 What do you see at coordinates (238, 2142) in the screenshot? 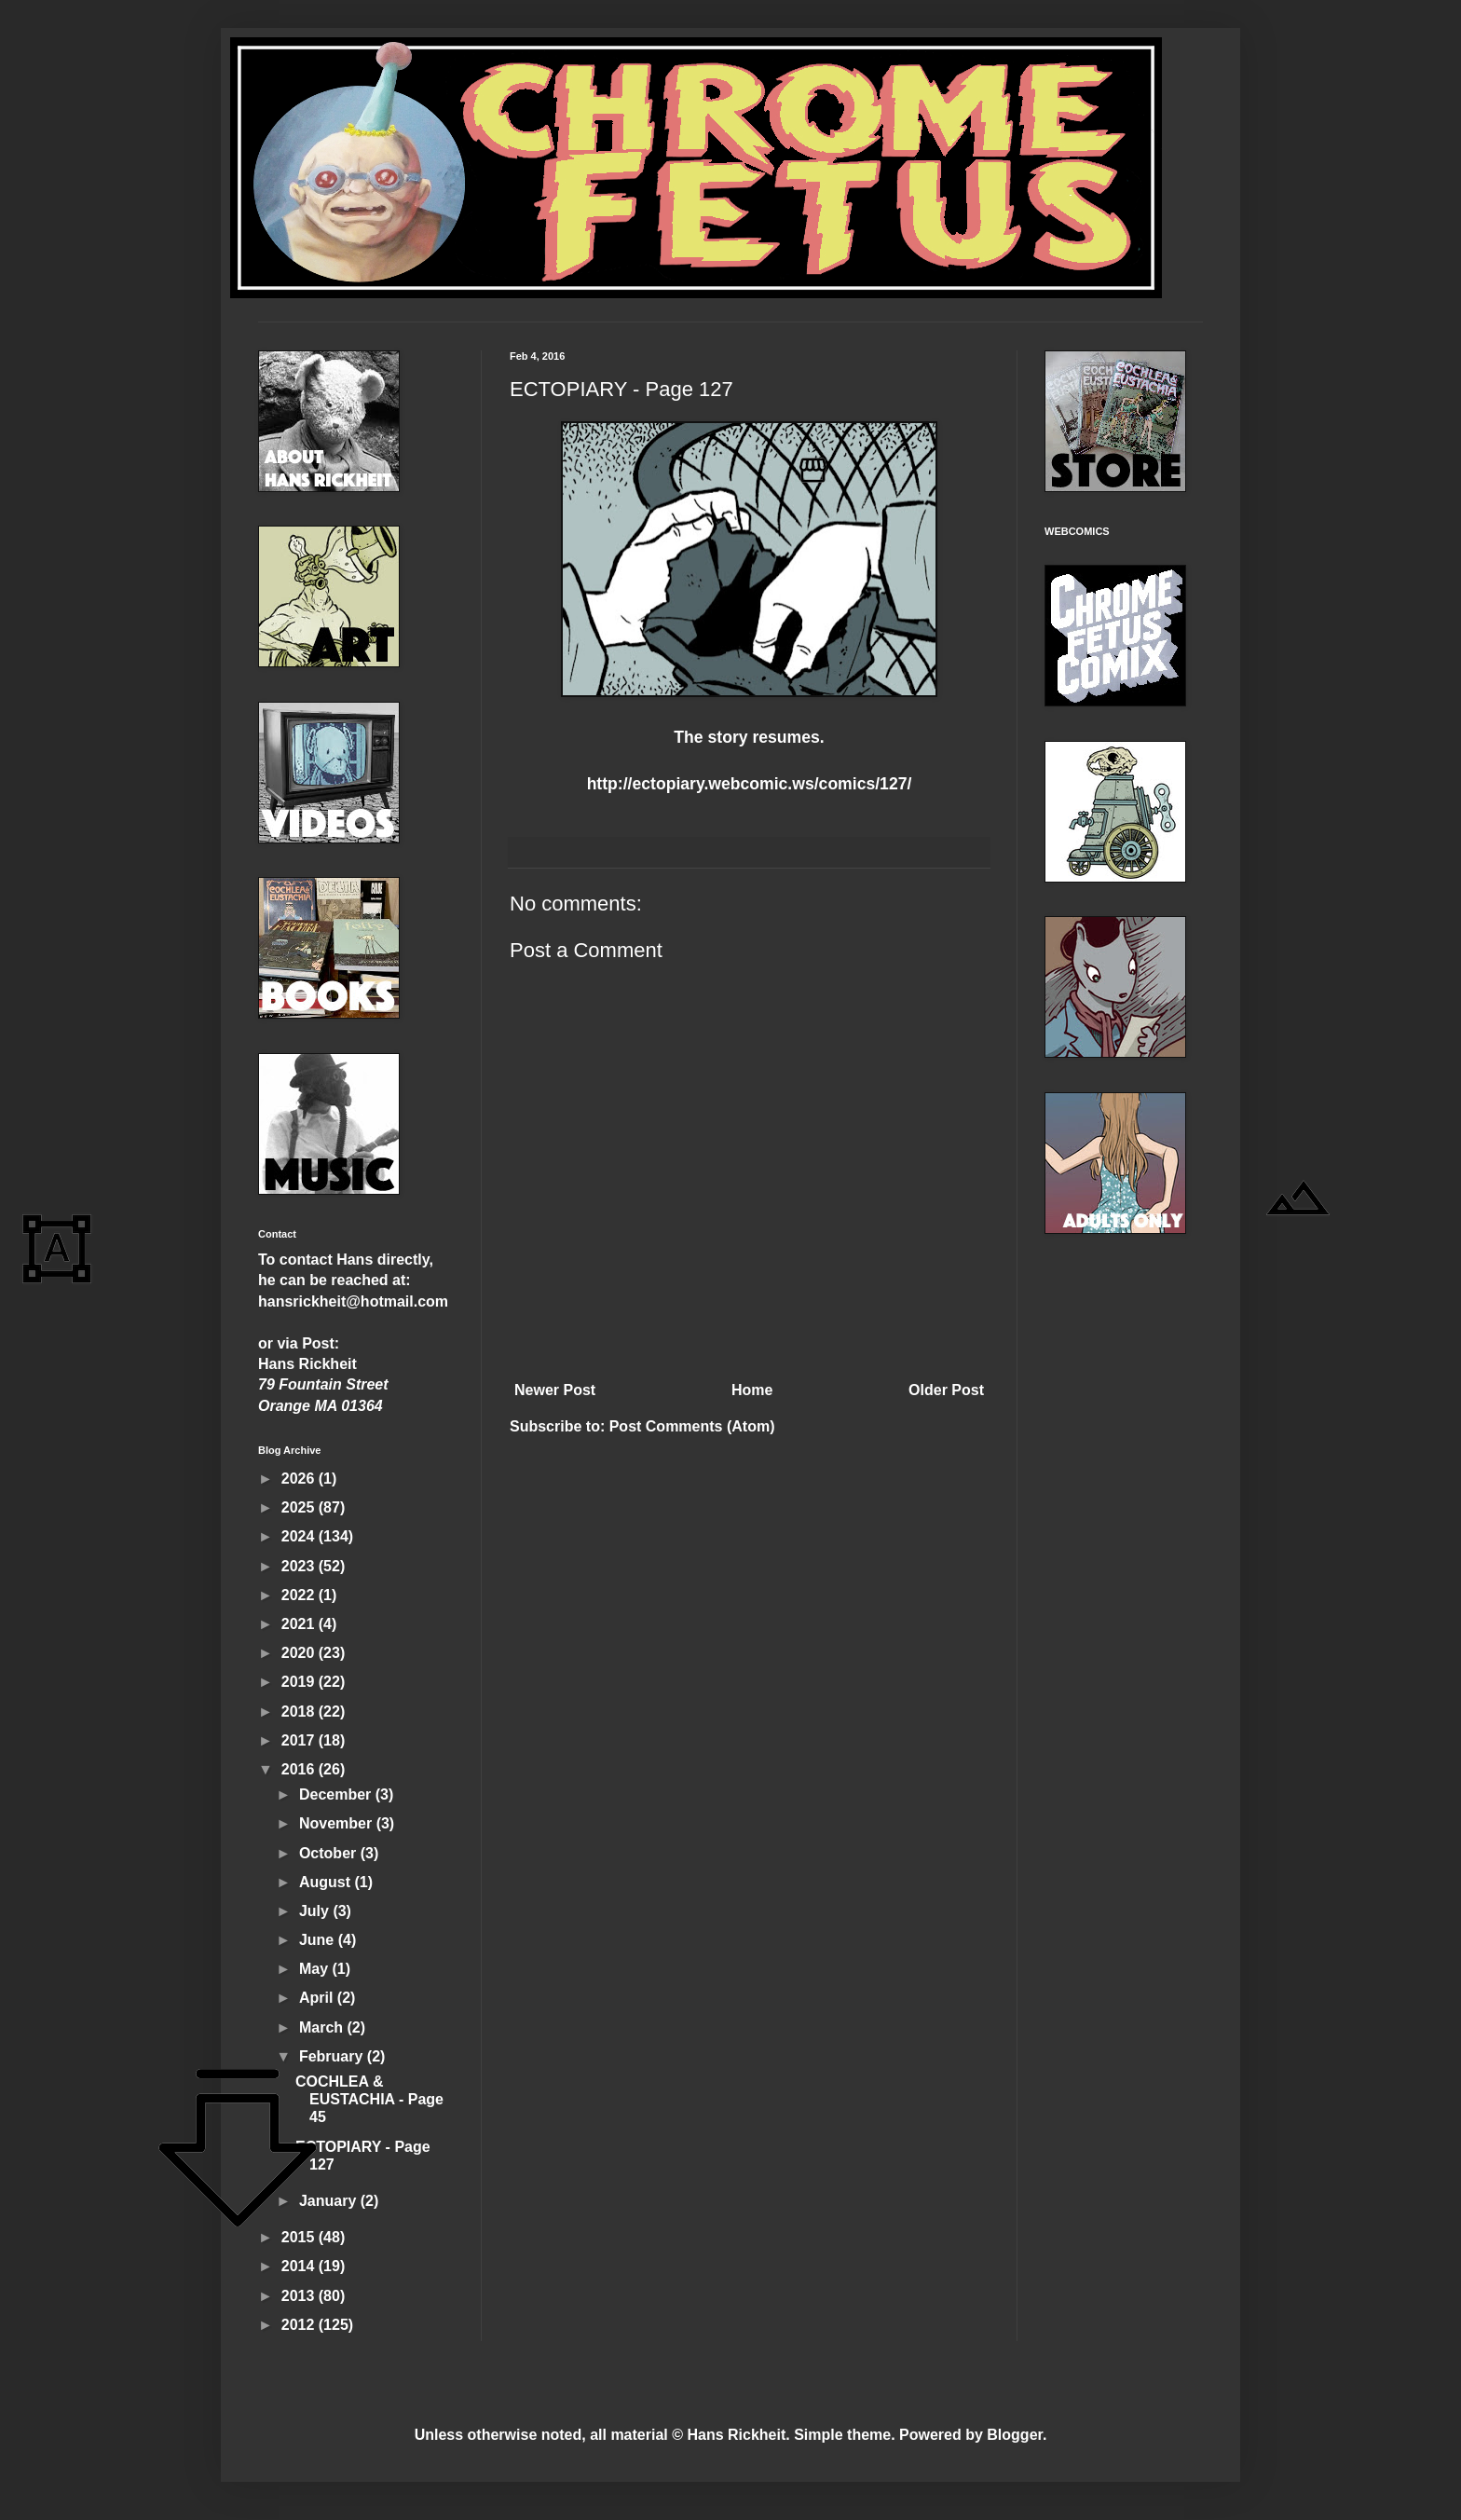
I see `download a file or content` at bounding box center [238, 2142].